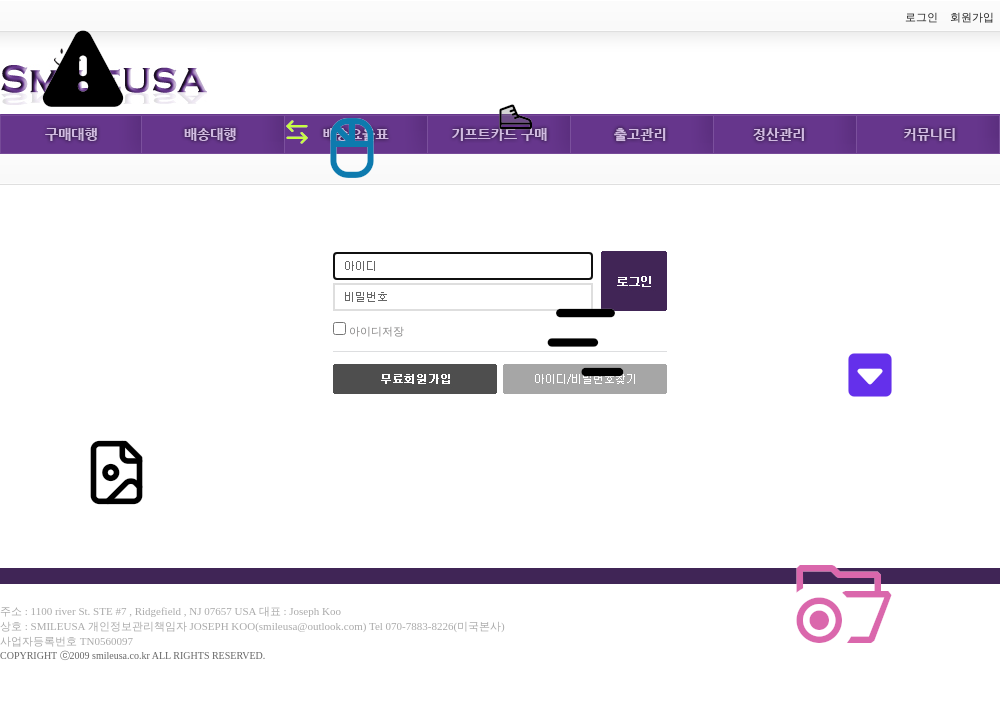 This screenshot has height=720, width=1000. I want to click on indicates a warning or important alert, so click(83, 71).